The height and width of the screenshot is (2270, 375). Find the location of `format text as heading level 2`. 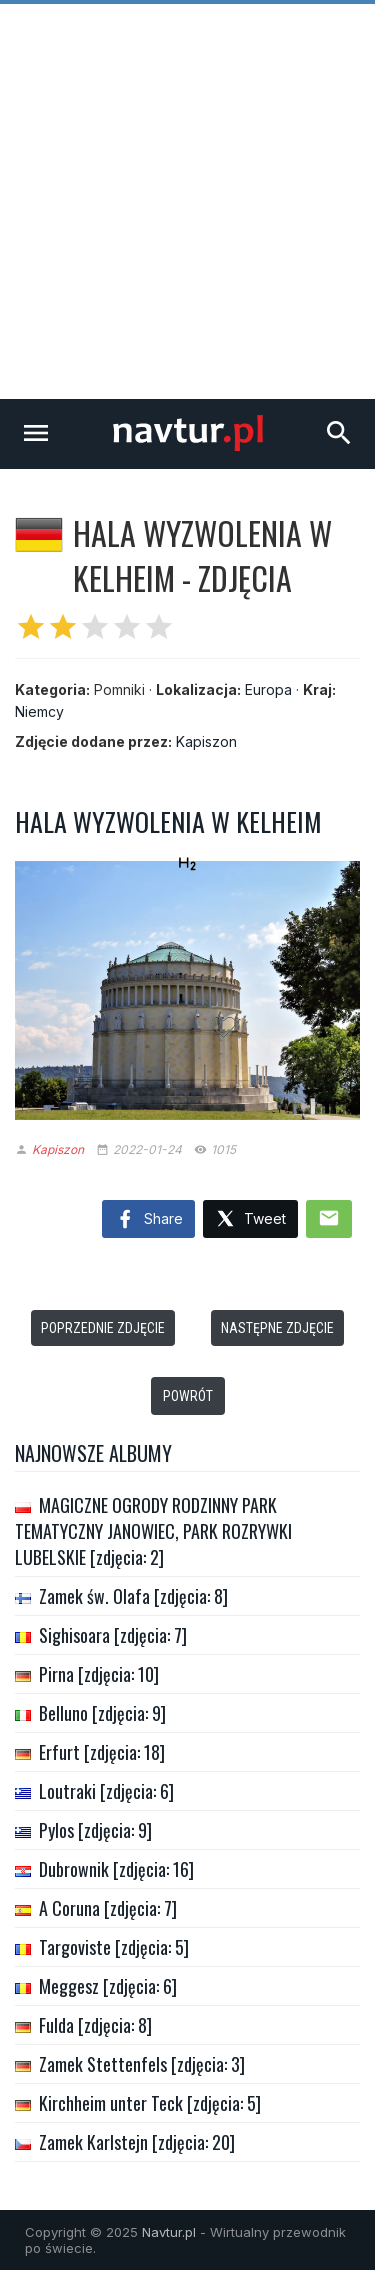

format text as heading level 2 is located at coordinates (186, 863).